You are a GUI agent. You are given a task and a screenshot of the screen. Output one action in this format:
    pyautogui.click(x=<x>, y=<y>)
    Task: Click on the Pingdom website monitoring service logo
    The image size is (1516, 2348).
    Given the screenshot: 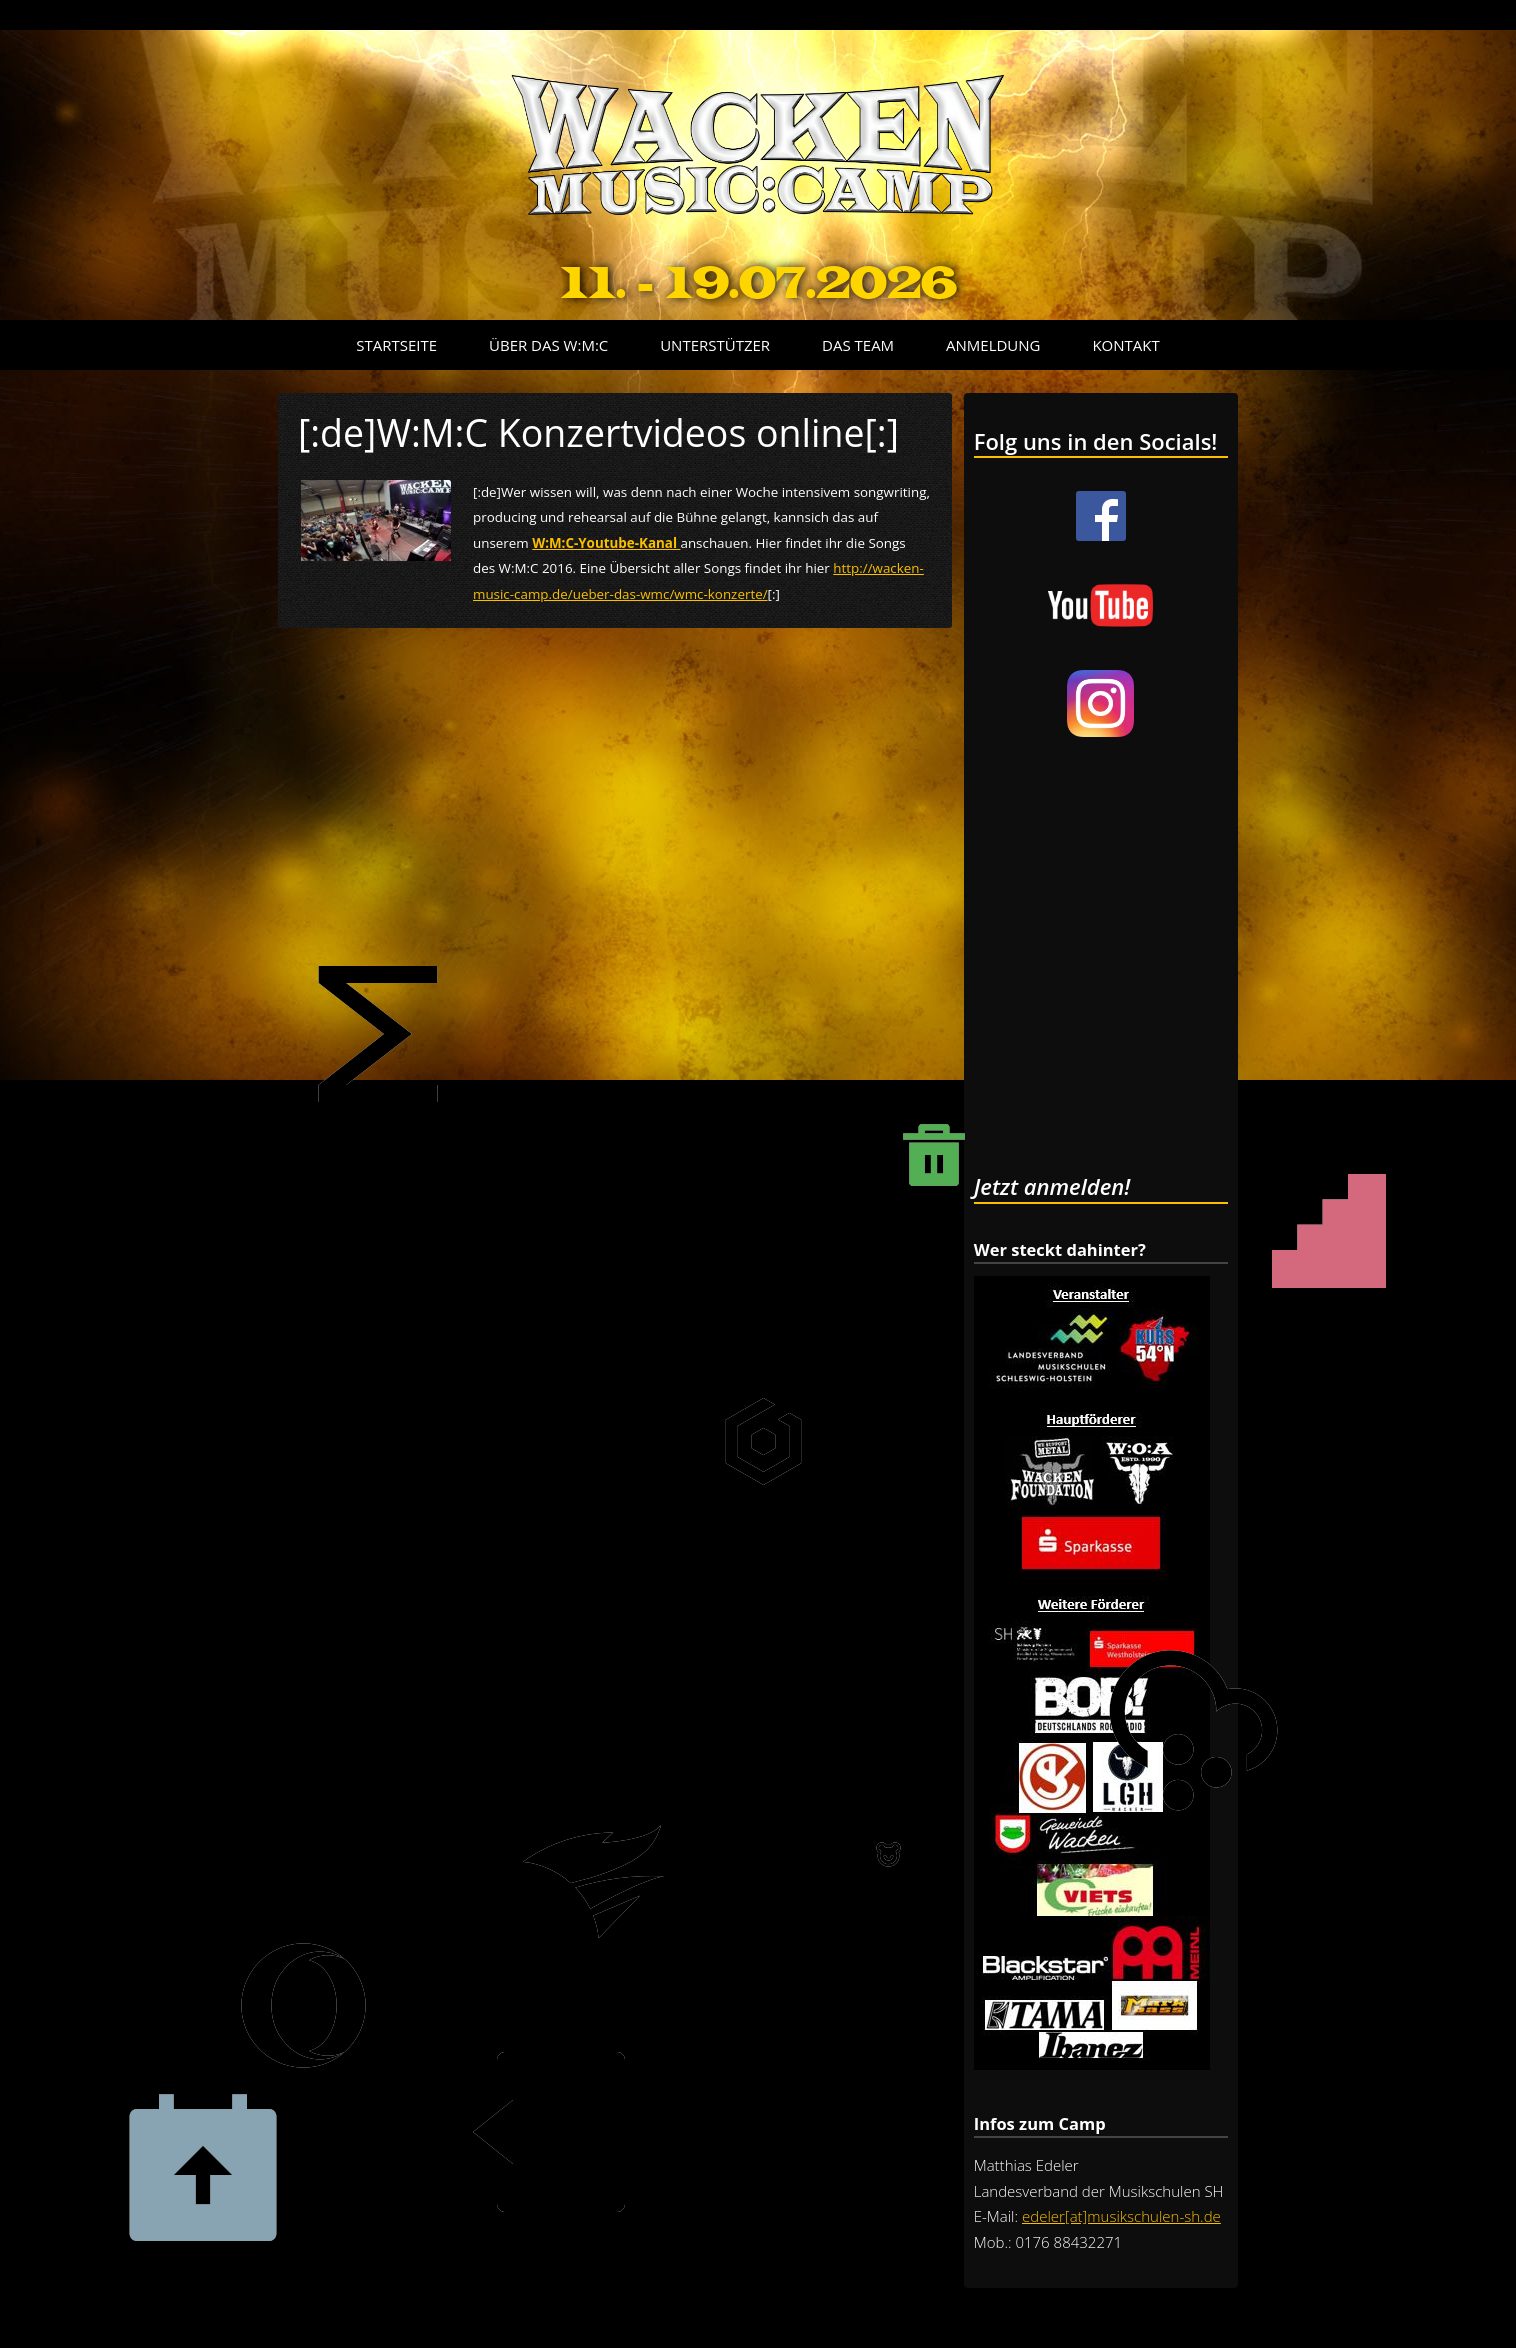 What is the action you would take?
    pyautogui.click(x=593, y=1881)
    